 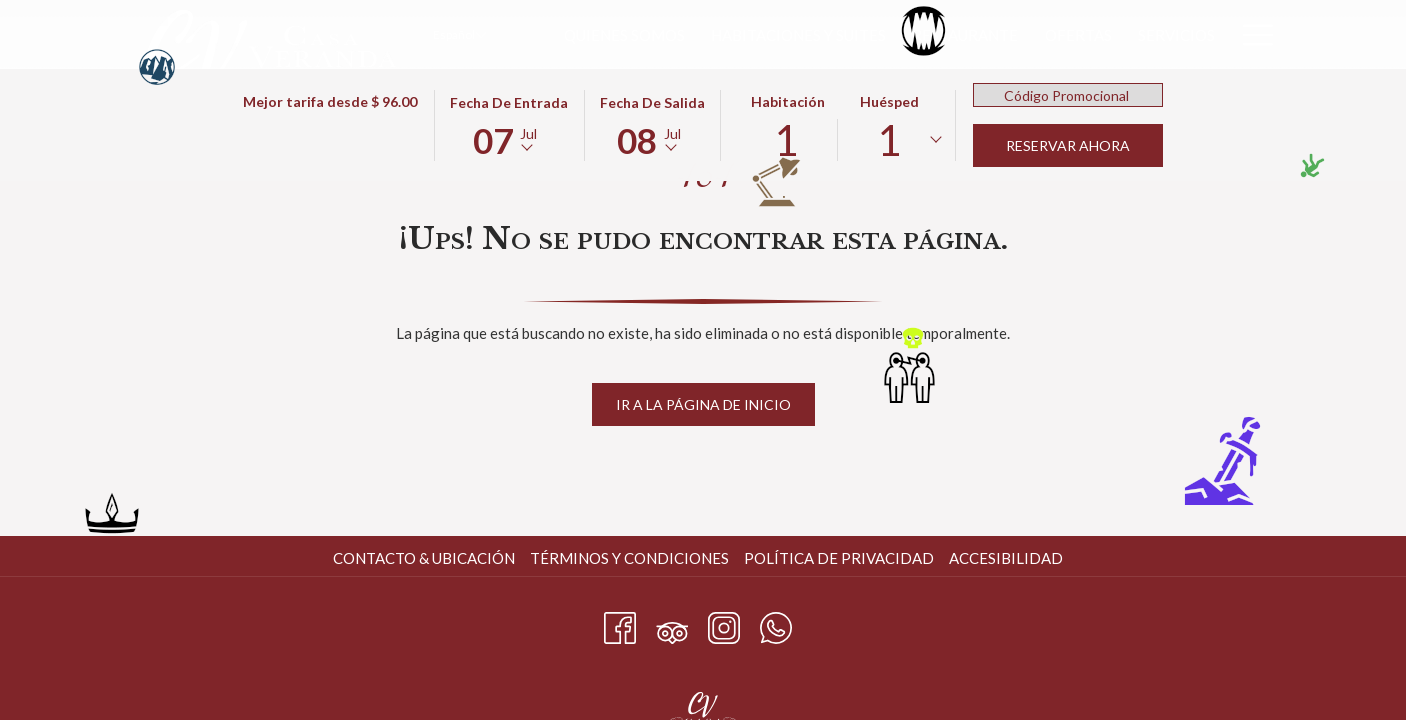 I want to click on indicates arctic or cold climate game environment, so click(x=157, y=67).